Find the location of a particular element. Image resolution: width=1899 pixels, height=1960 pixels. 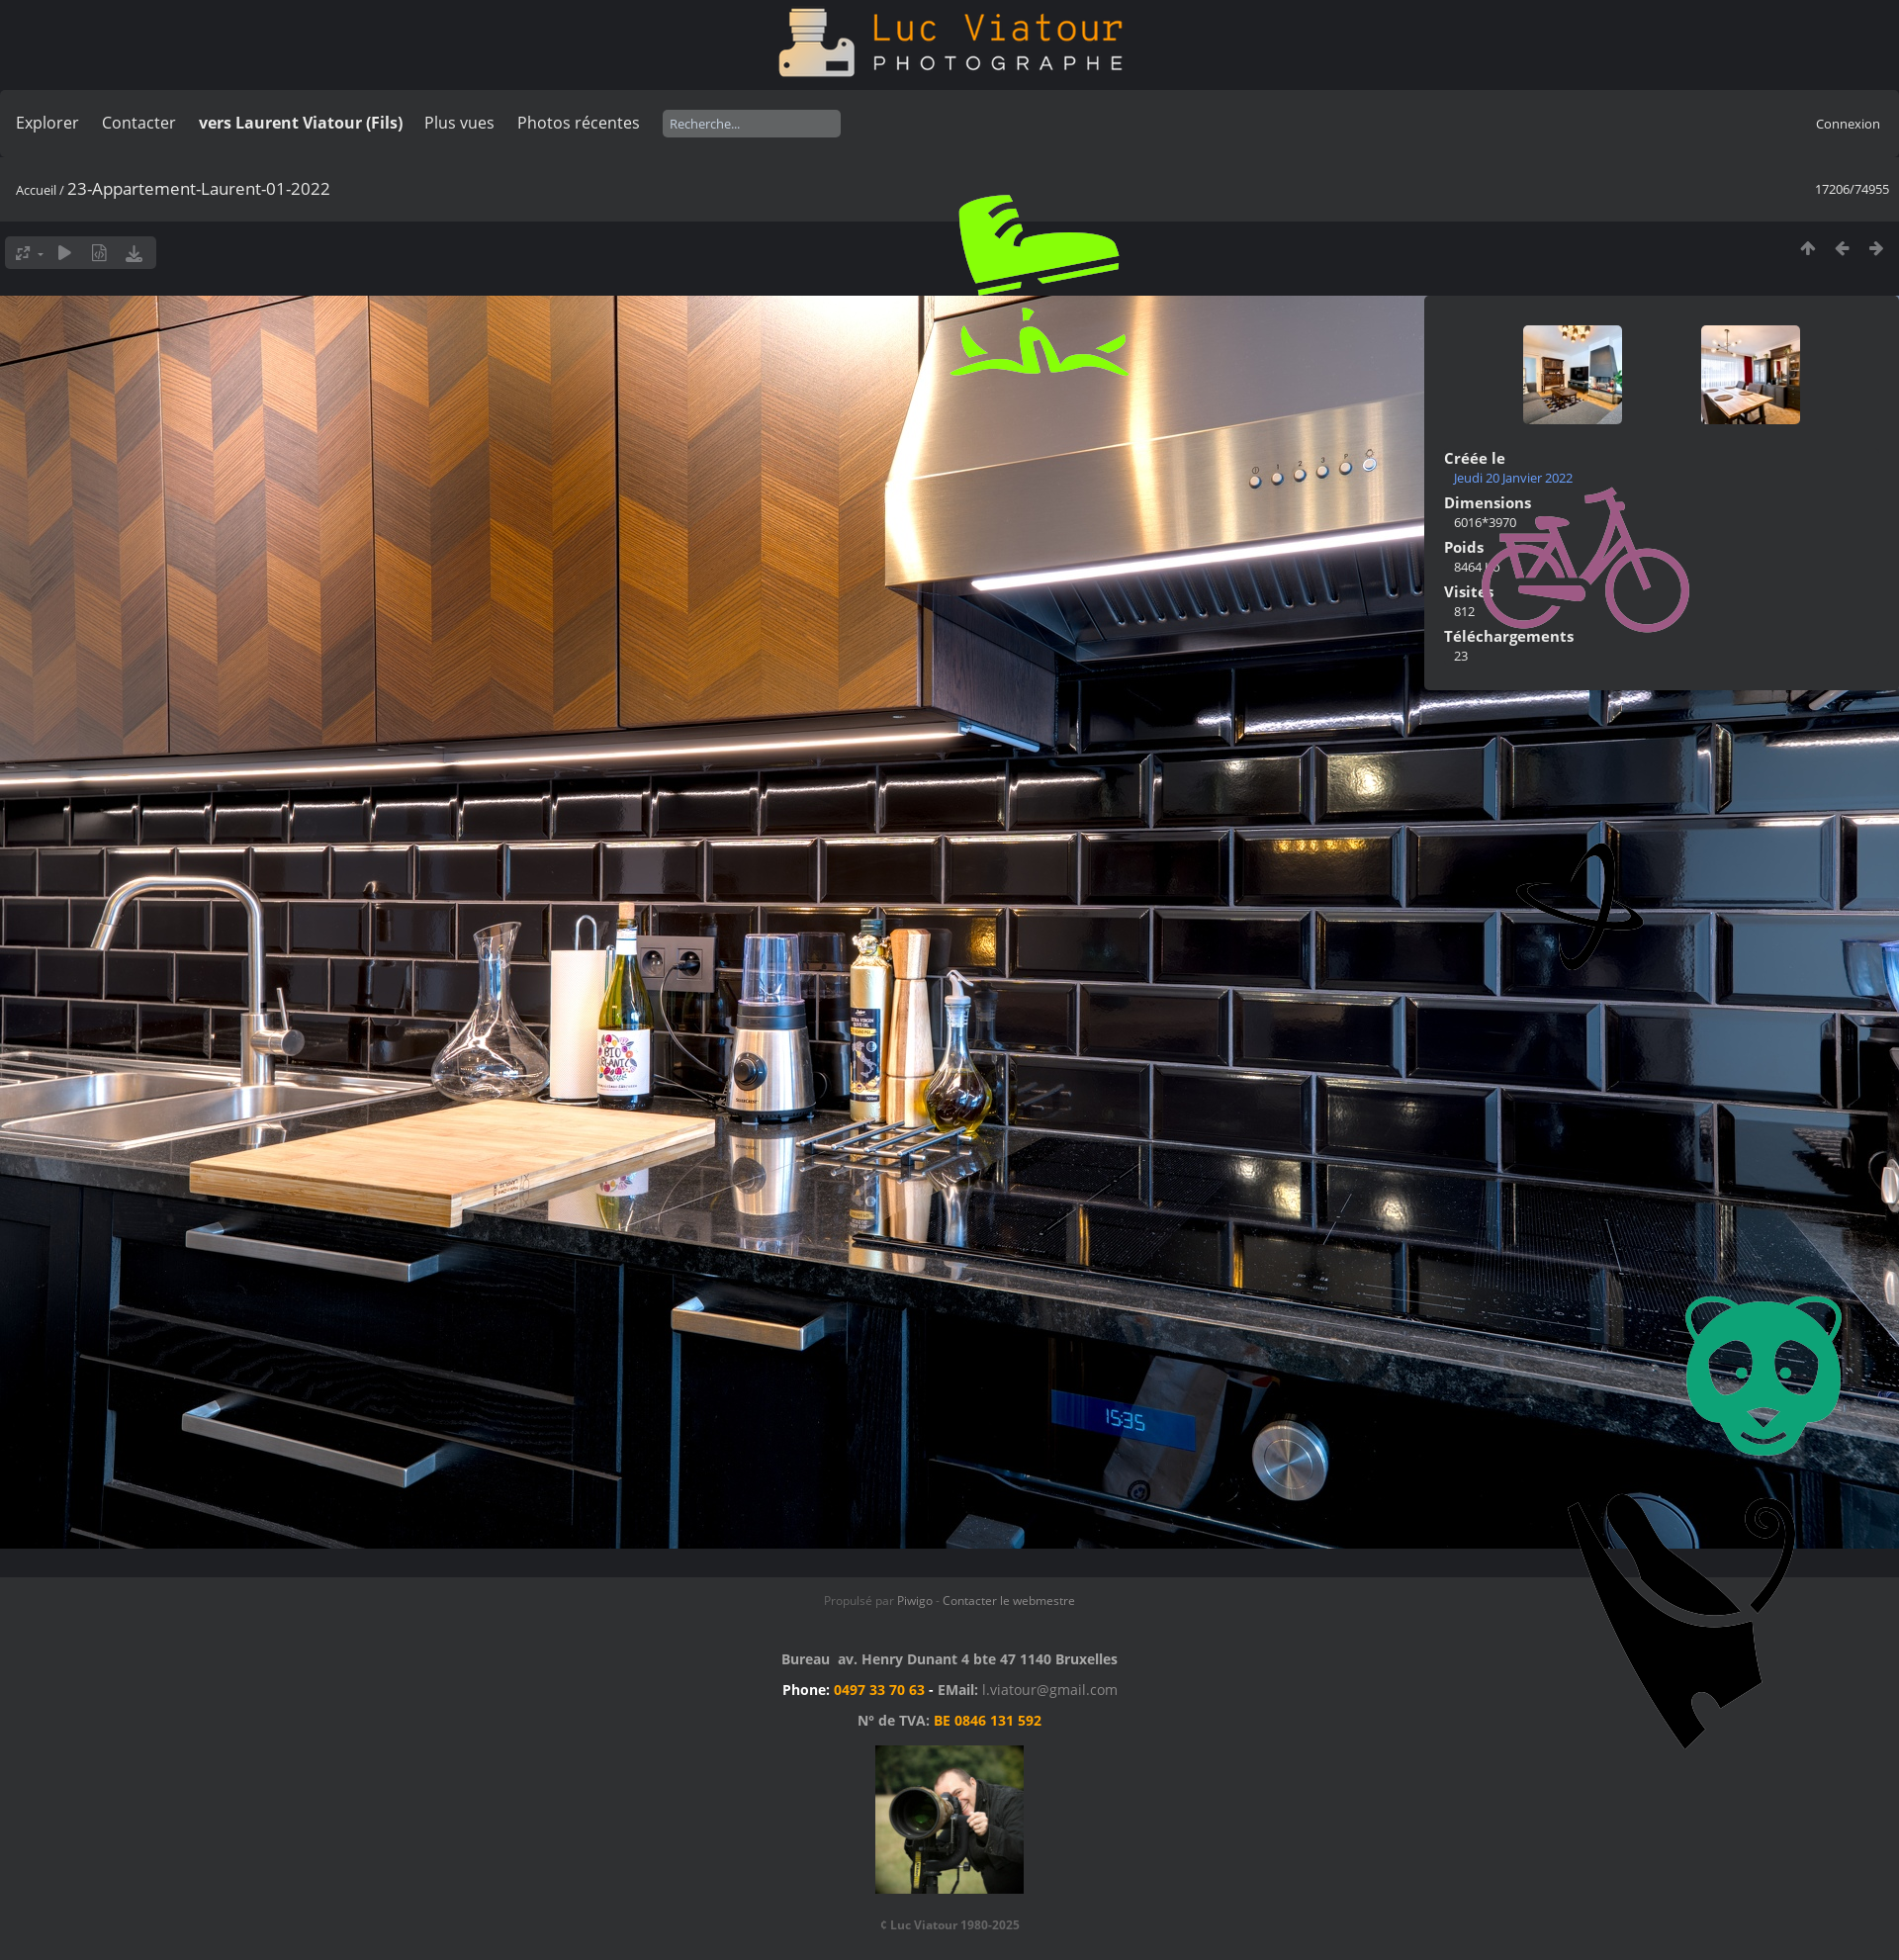

access 3D rotation or orbit controls is located at coordinates (1581, 906).